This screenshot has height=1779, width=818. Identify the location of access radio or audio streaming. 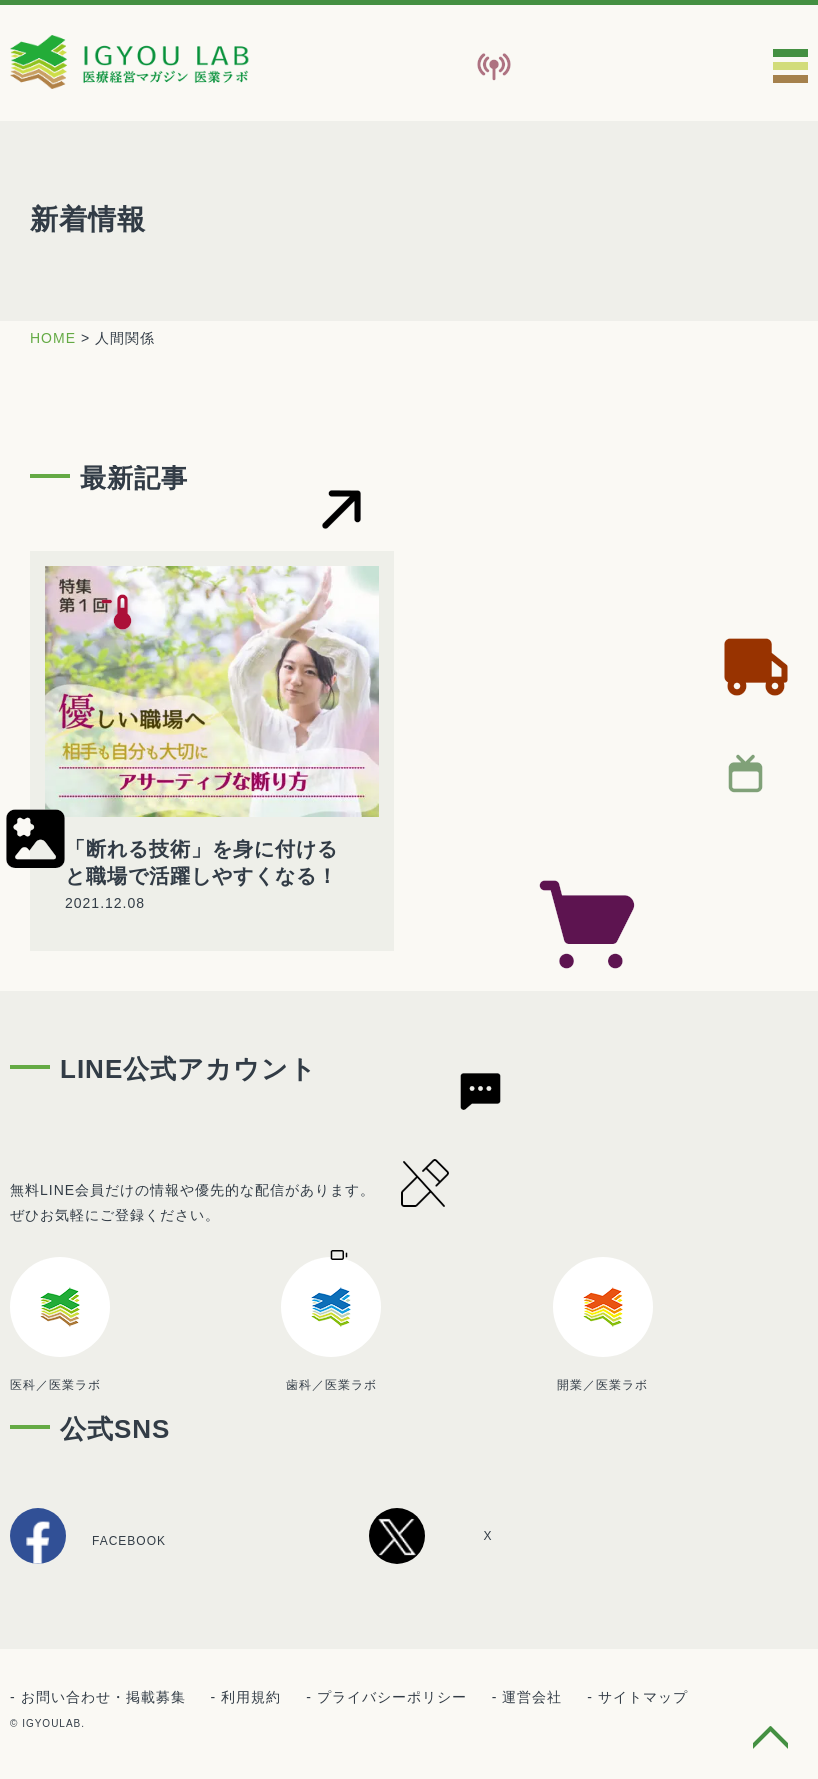
(494, 66).